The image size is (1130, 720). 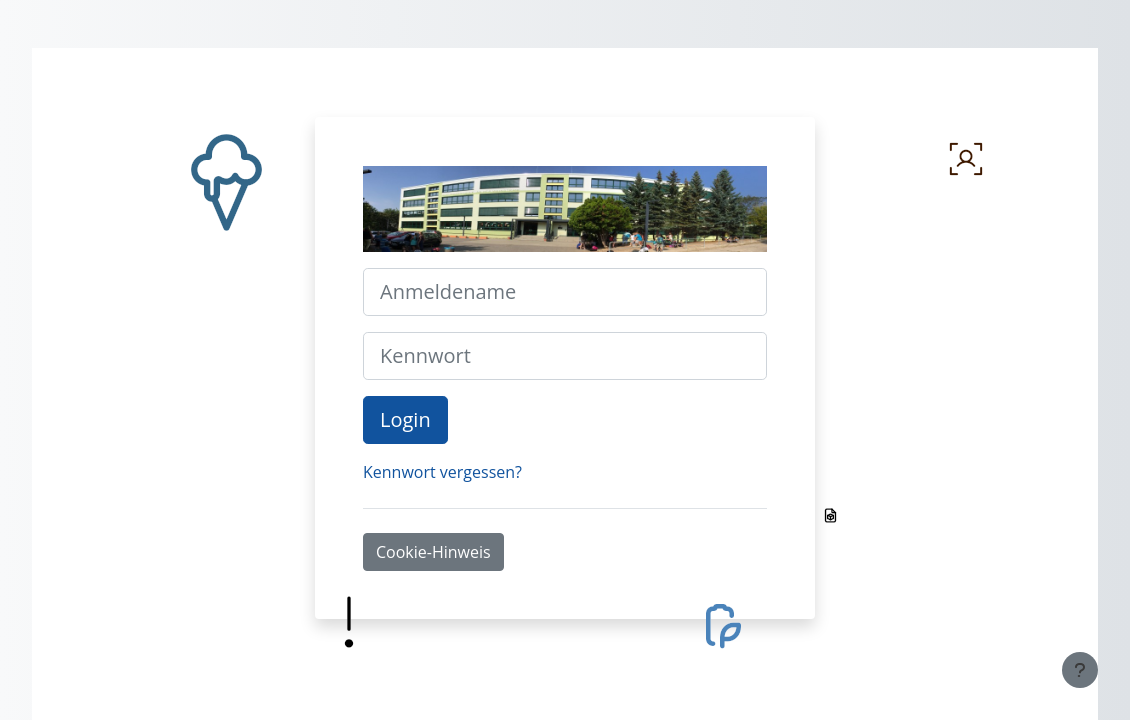 What do you see at coordinates (720, 625) in the screenshot?
I see `battery eco mode enabled` at bounding box center [720, 625].